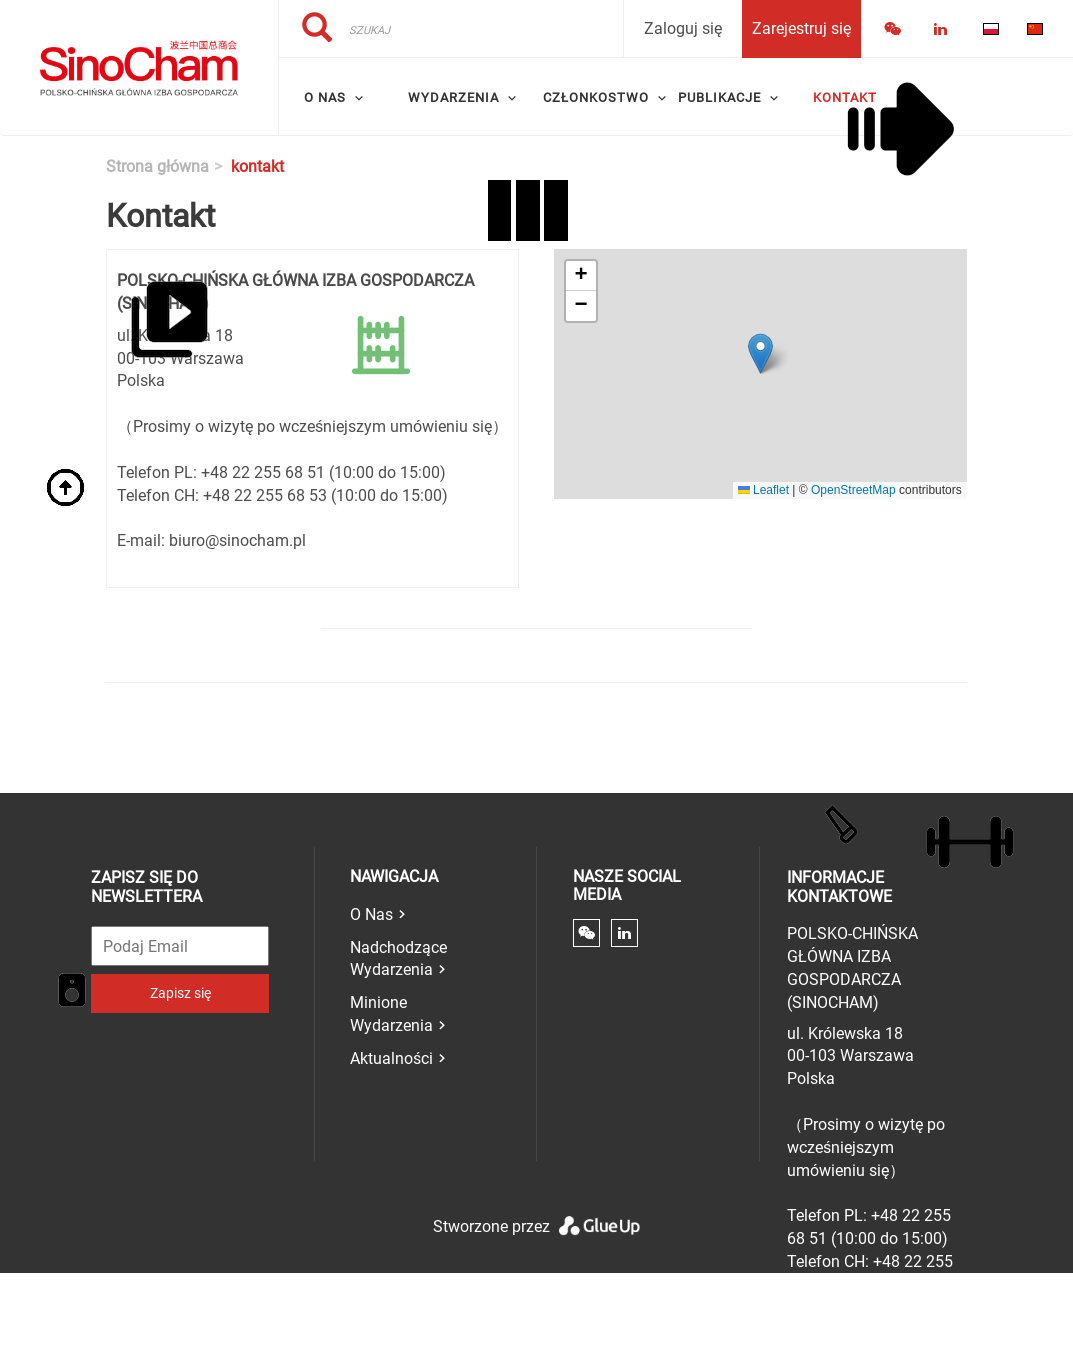  Describe the element at coordinates (72, 990) in the screenshot. I see `adjust speaker or audio output settings` at that location.